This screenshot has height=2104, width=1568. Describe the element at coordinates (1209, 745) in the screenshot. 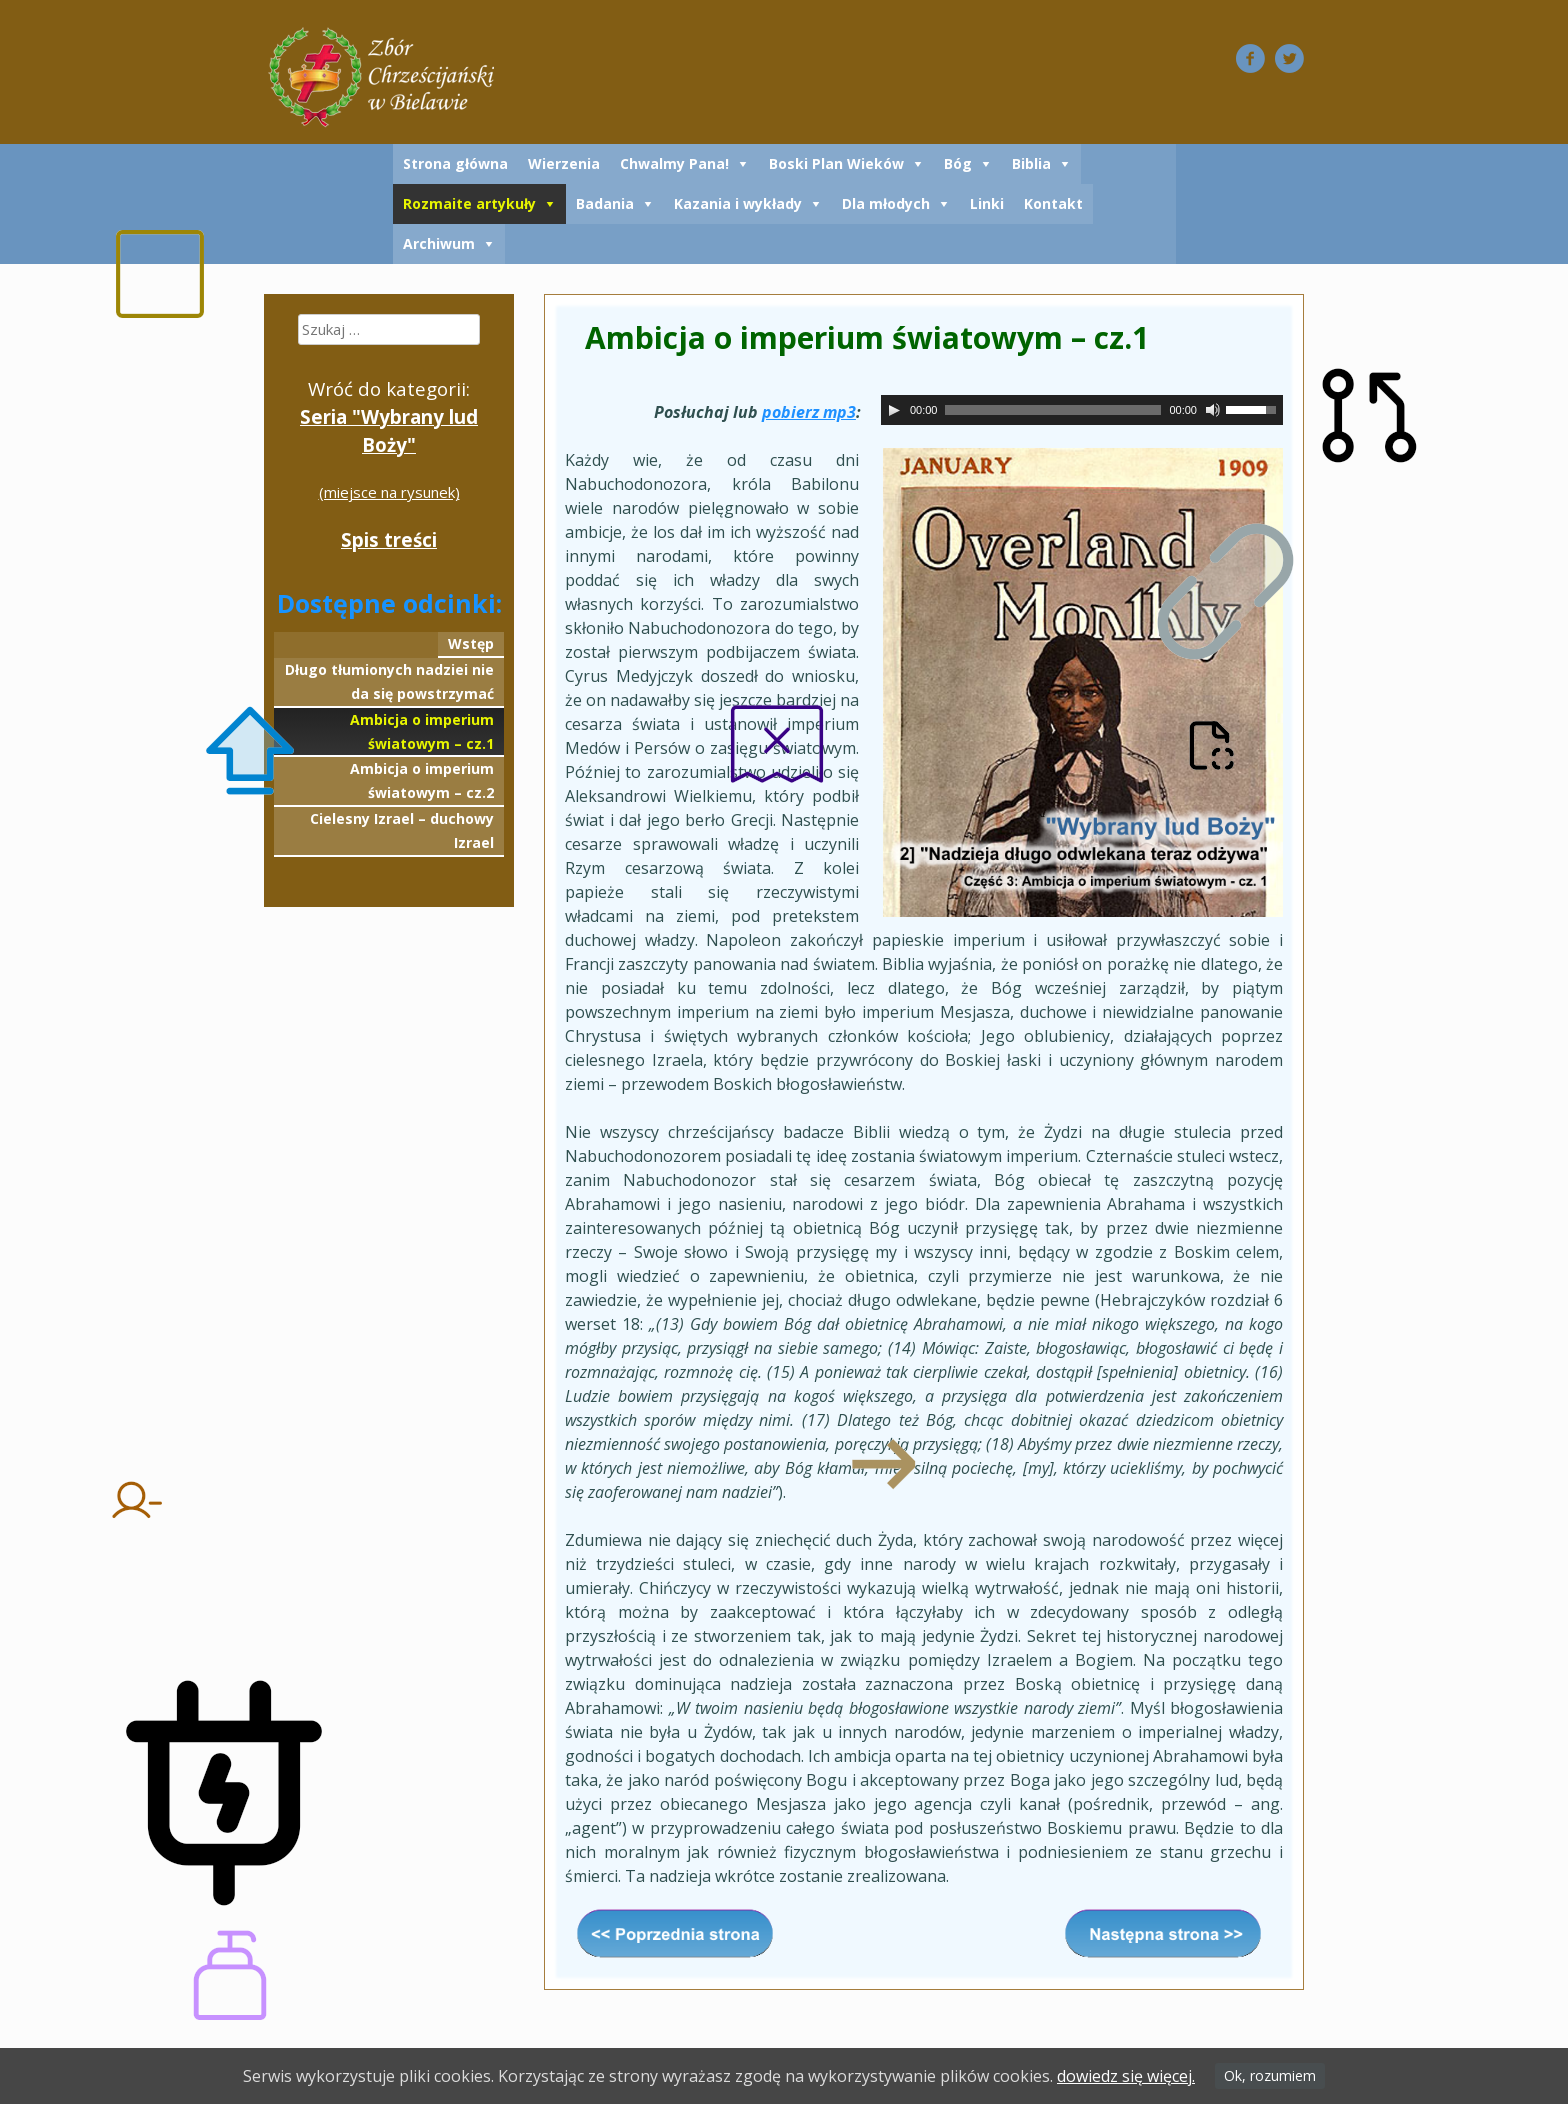

I see `scan a document` at that location.